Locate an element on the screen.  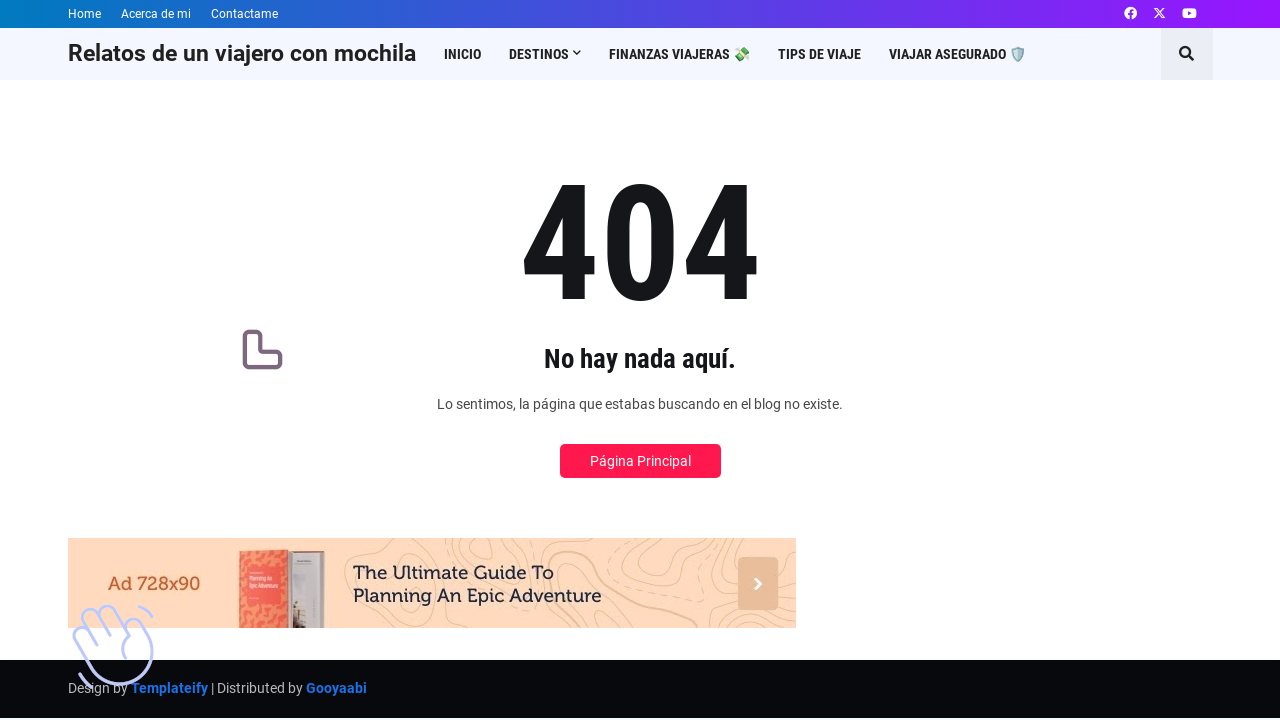
greet or welcome new users is located at coordinates (113, 645).